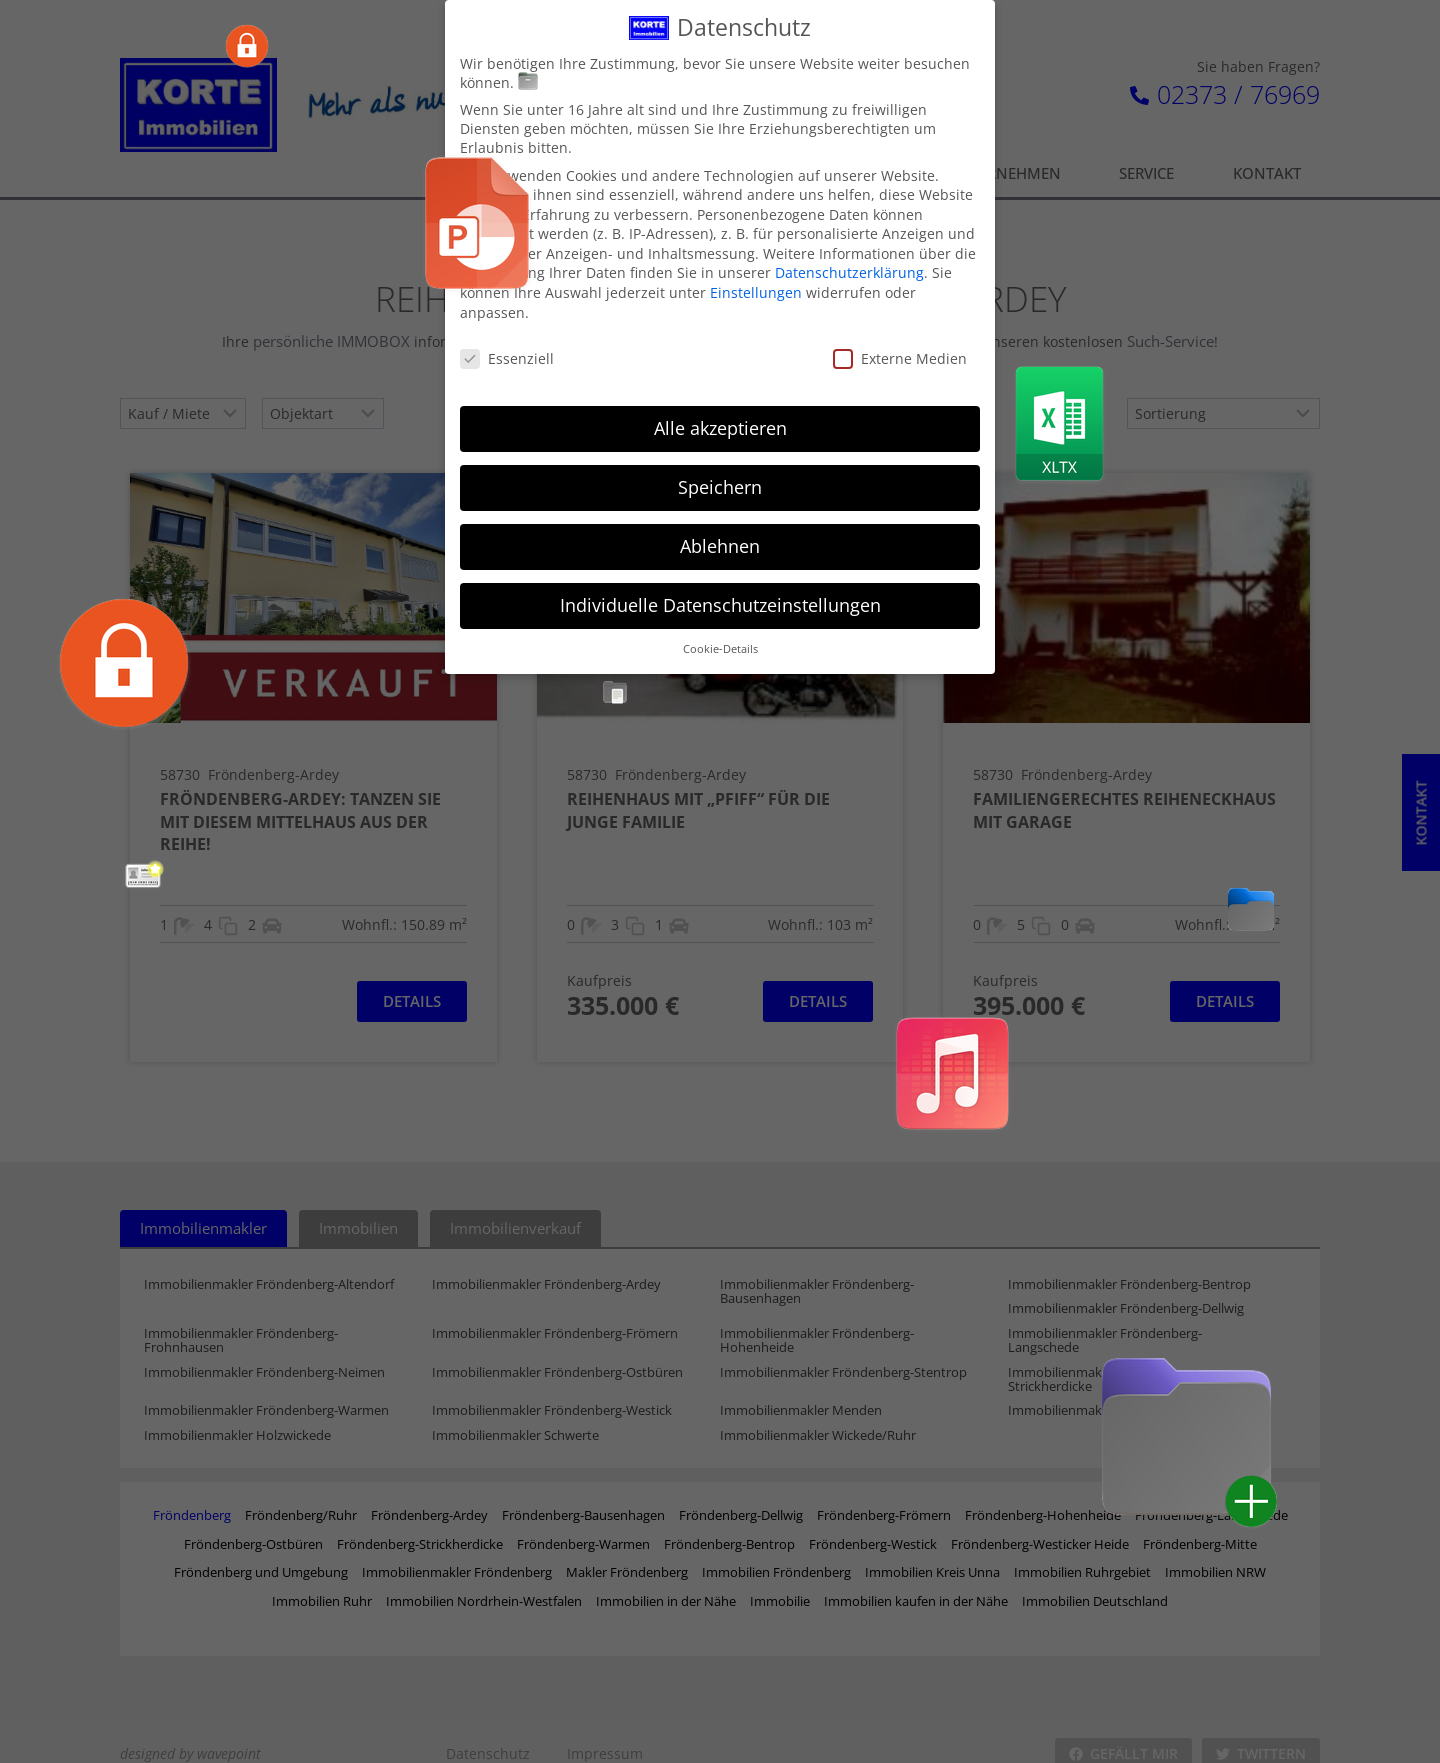 Image resolution: width=1440 pixels, height=1763 pixels. What do you see at coordinates (124, 663) in the screenshot?
I see `indicates a file or folder is read-only` at bounding box center [124, 663].